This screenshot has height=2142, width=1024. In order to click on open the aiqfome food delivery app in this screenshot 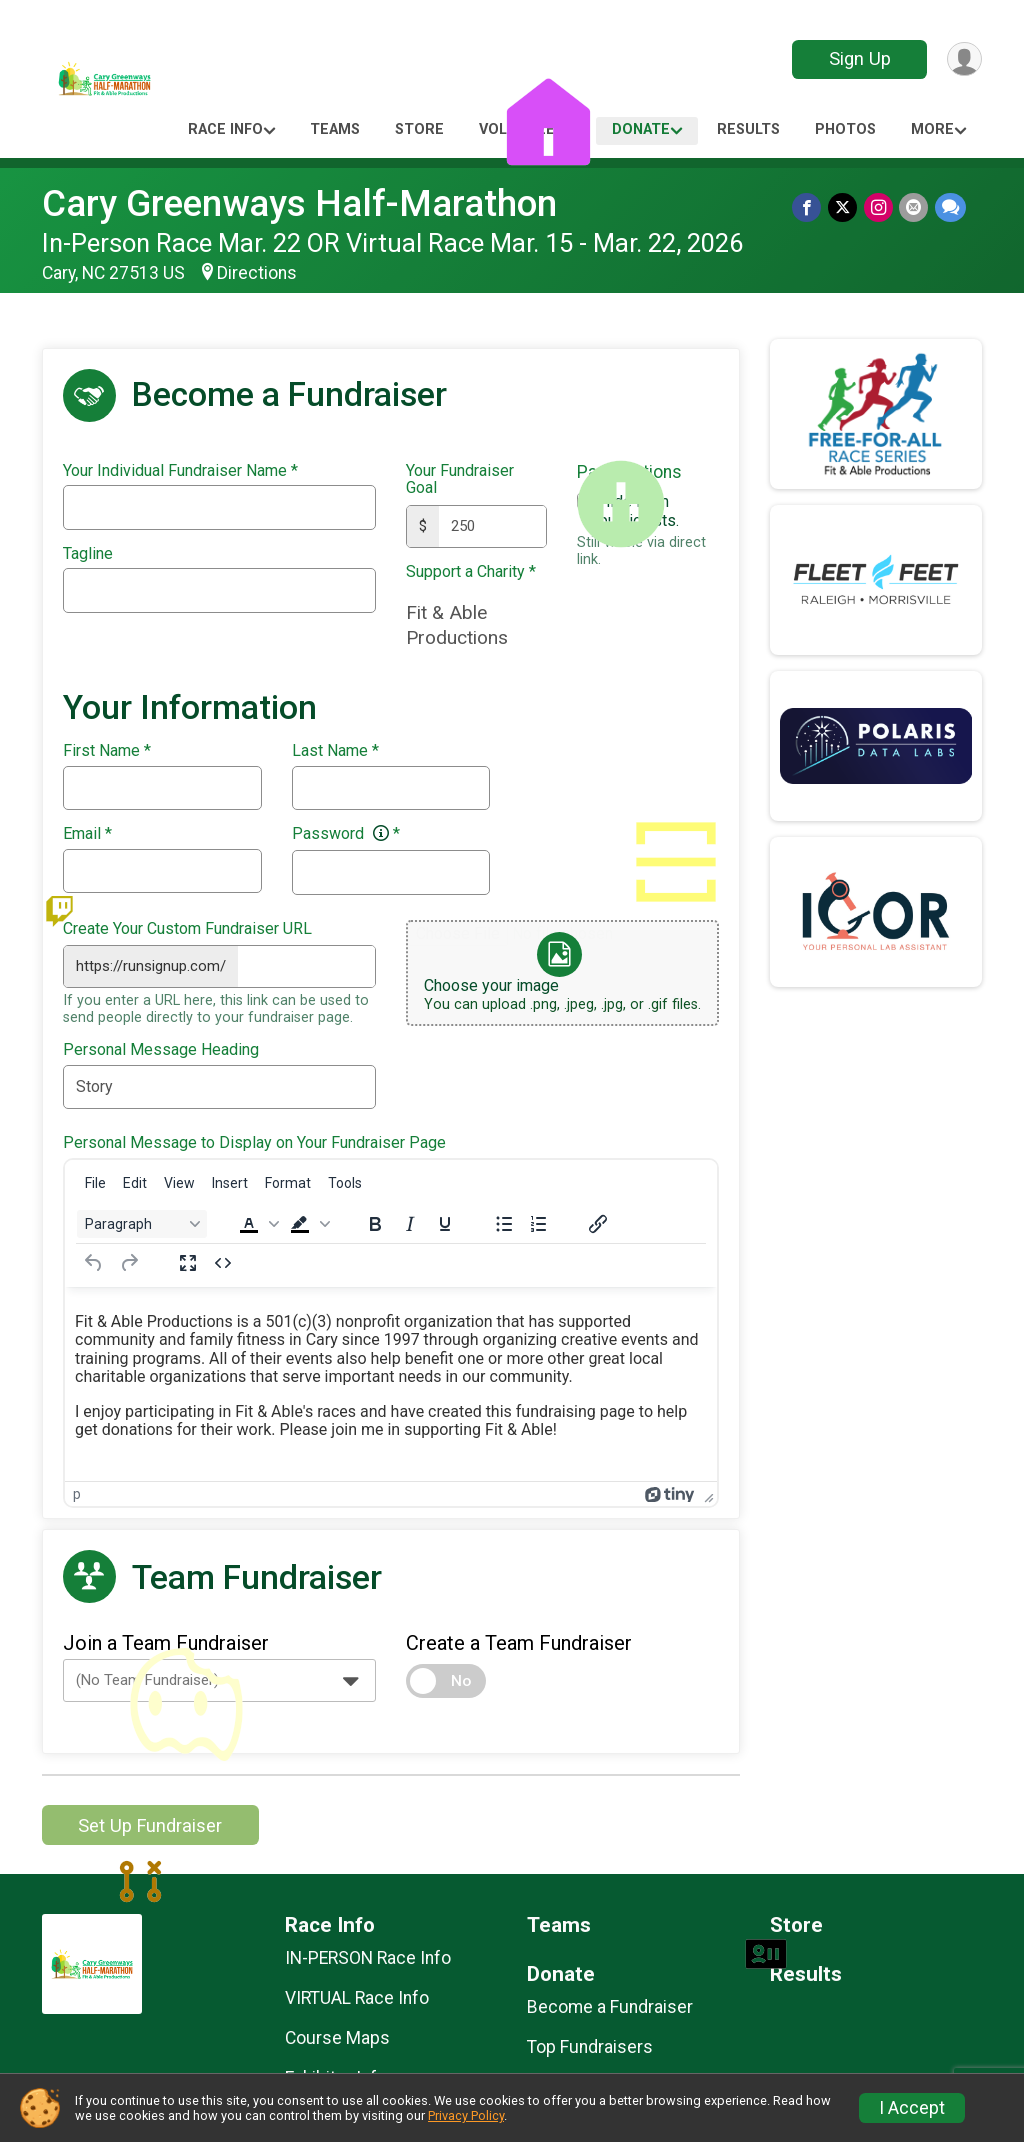, I will do `click(186, 1704)`.